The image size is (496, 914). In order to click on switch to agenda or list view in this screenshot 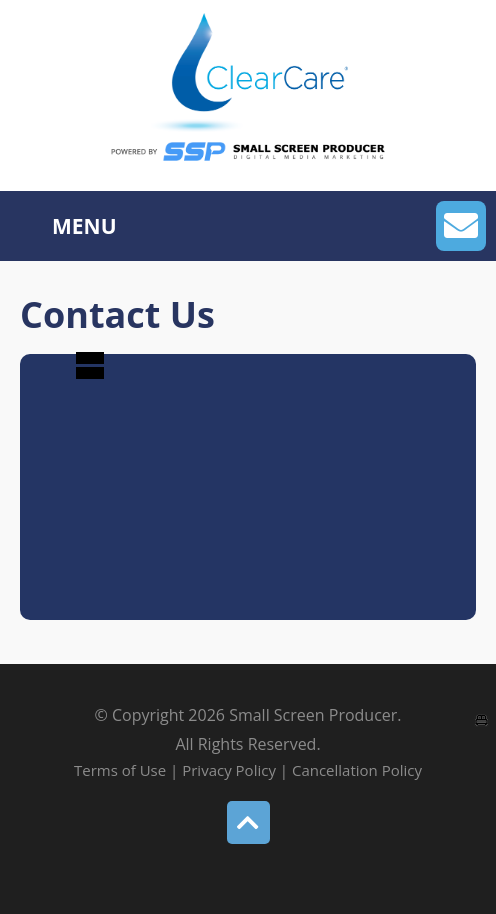, I will do `click(90, 365)`.